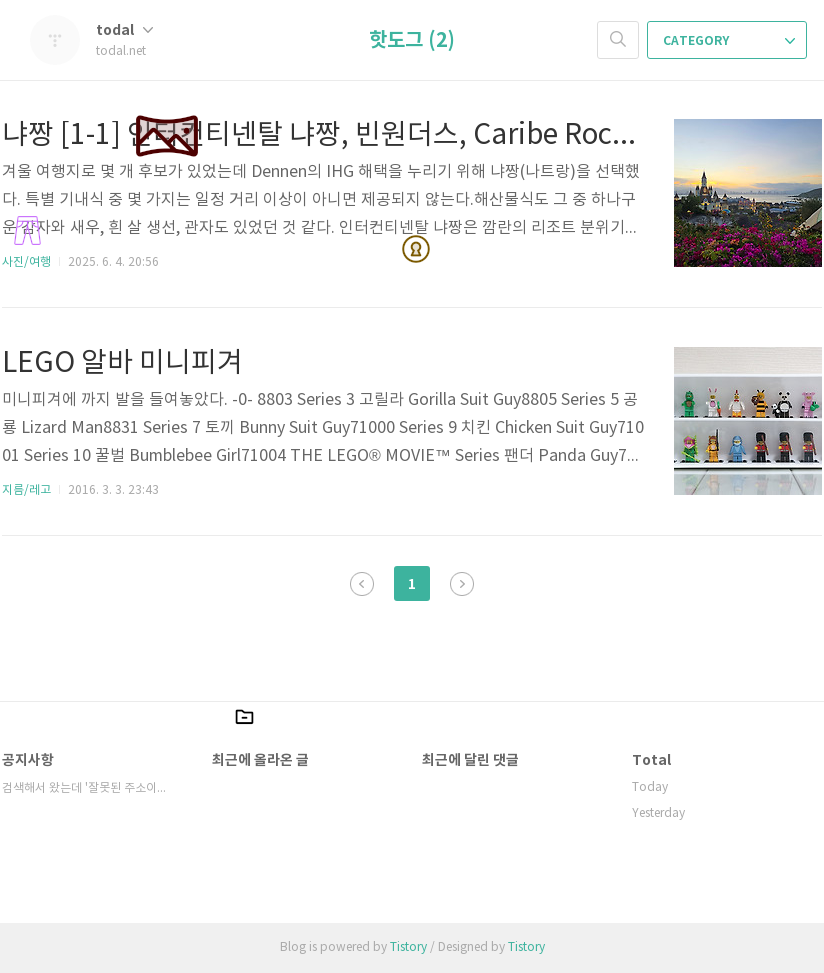 This screenshot has height=973, width=824. Describe the element at coordinates (27, 230) in the screenshot. I see `browse pants or bottoms category` at that location.